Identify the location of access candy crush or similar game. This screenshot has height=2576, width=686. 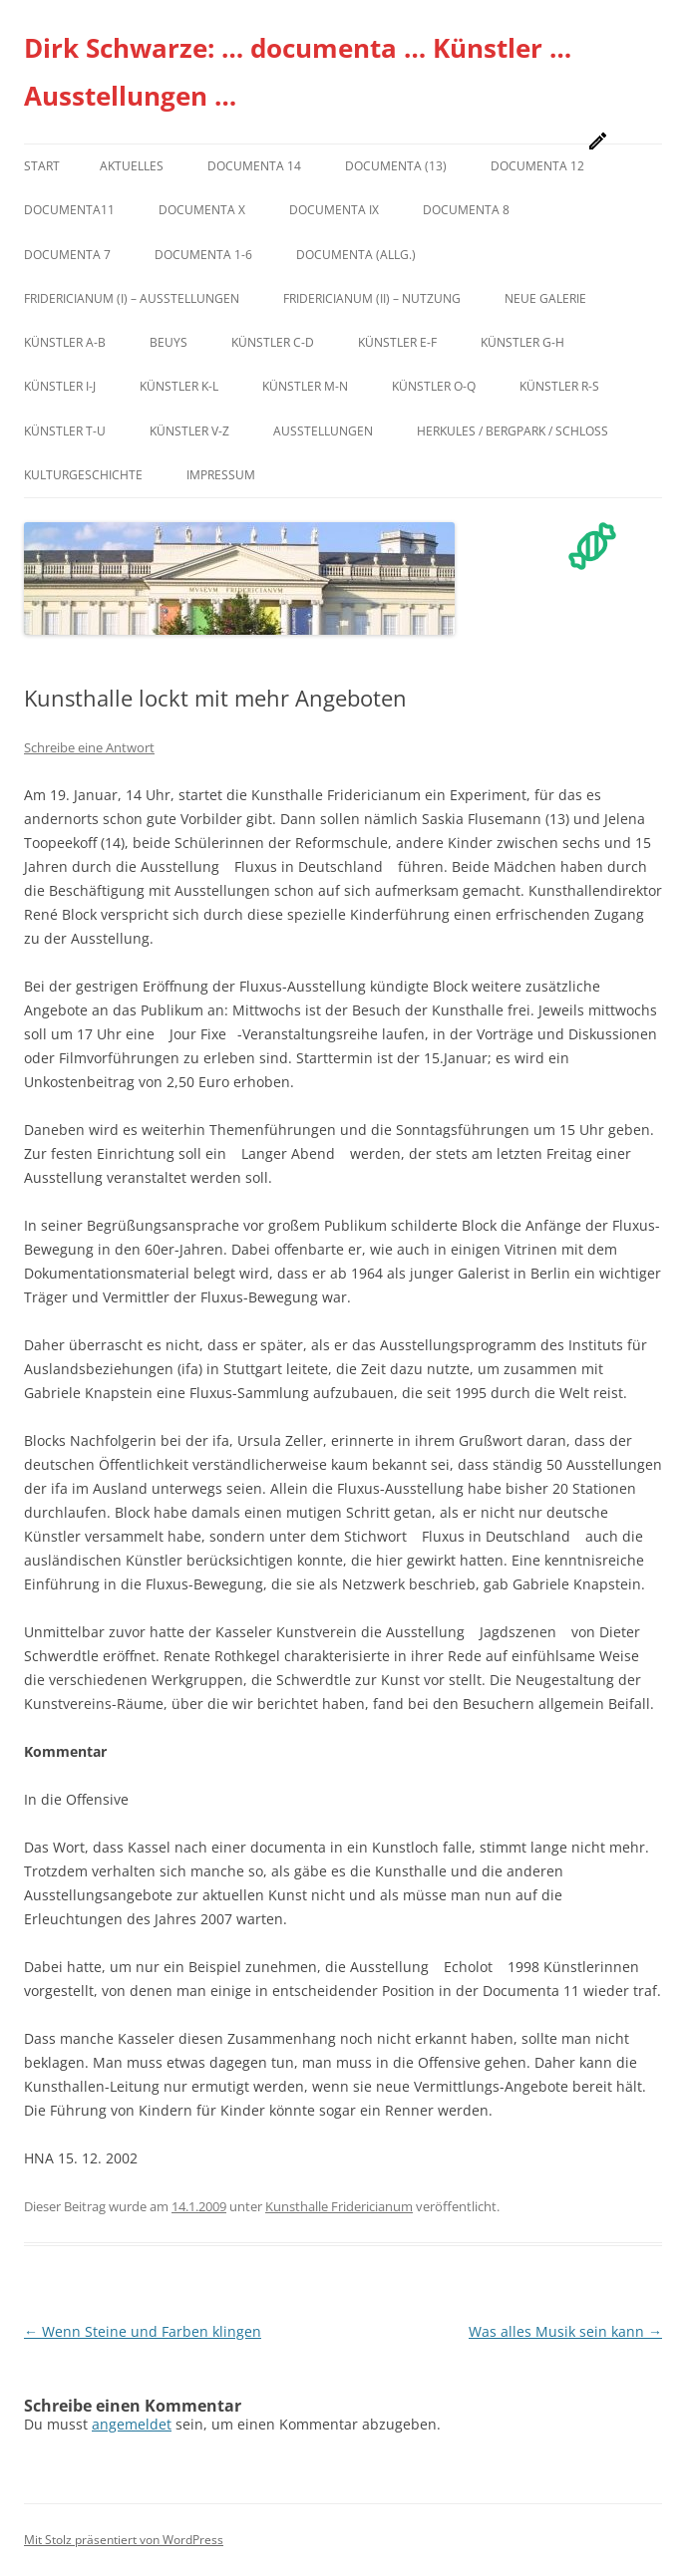
(592, 546).